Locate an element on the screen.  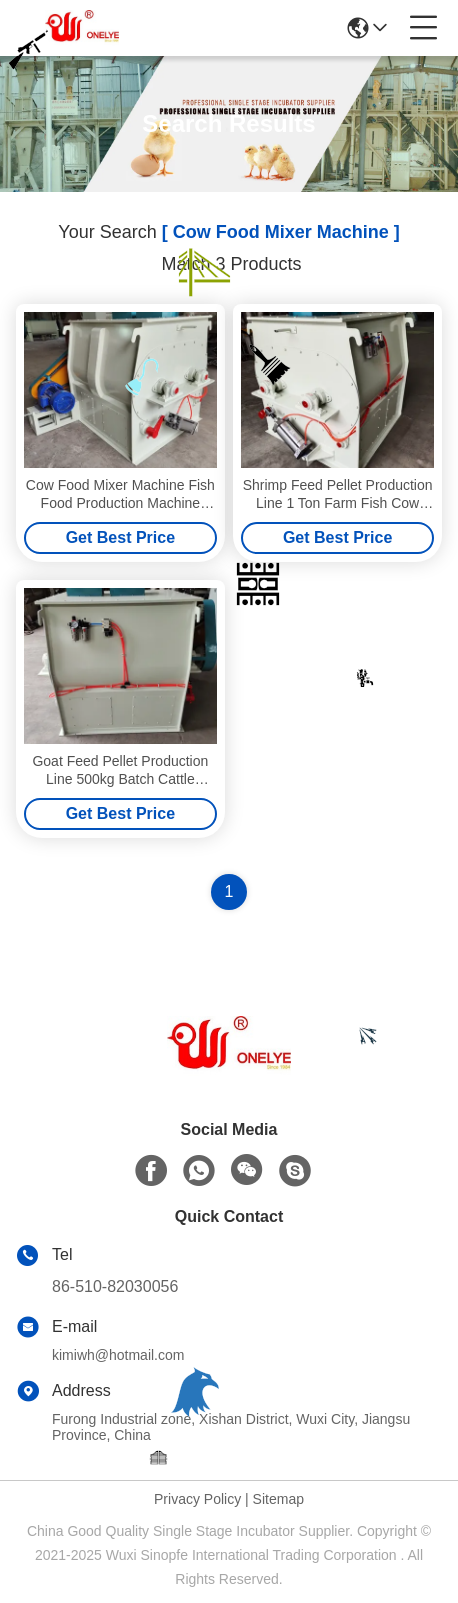
view bridge or infrastructure locations is located at coordinates (204, 271).